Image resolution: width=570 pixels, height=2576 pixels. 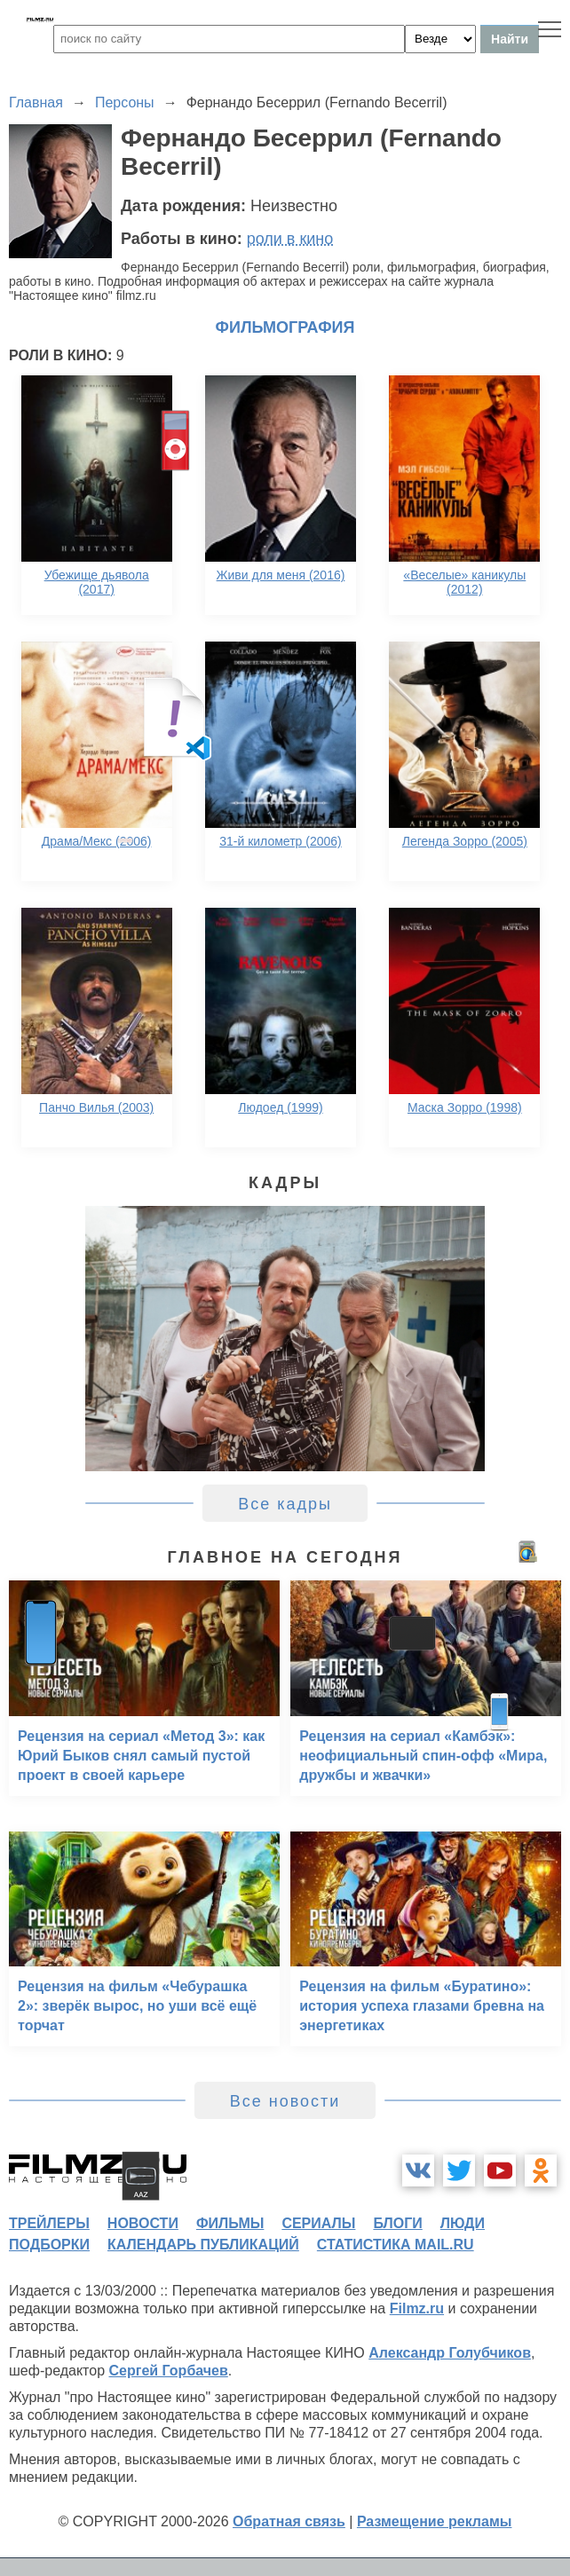 I want to click on indicates a connected bluetooth device, so click(x=412, y=1633).